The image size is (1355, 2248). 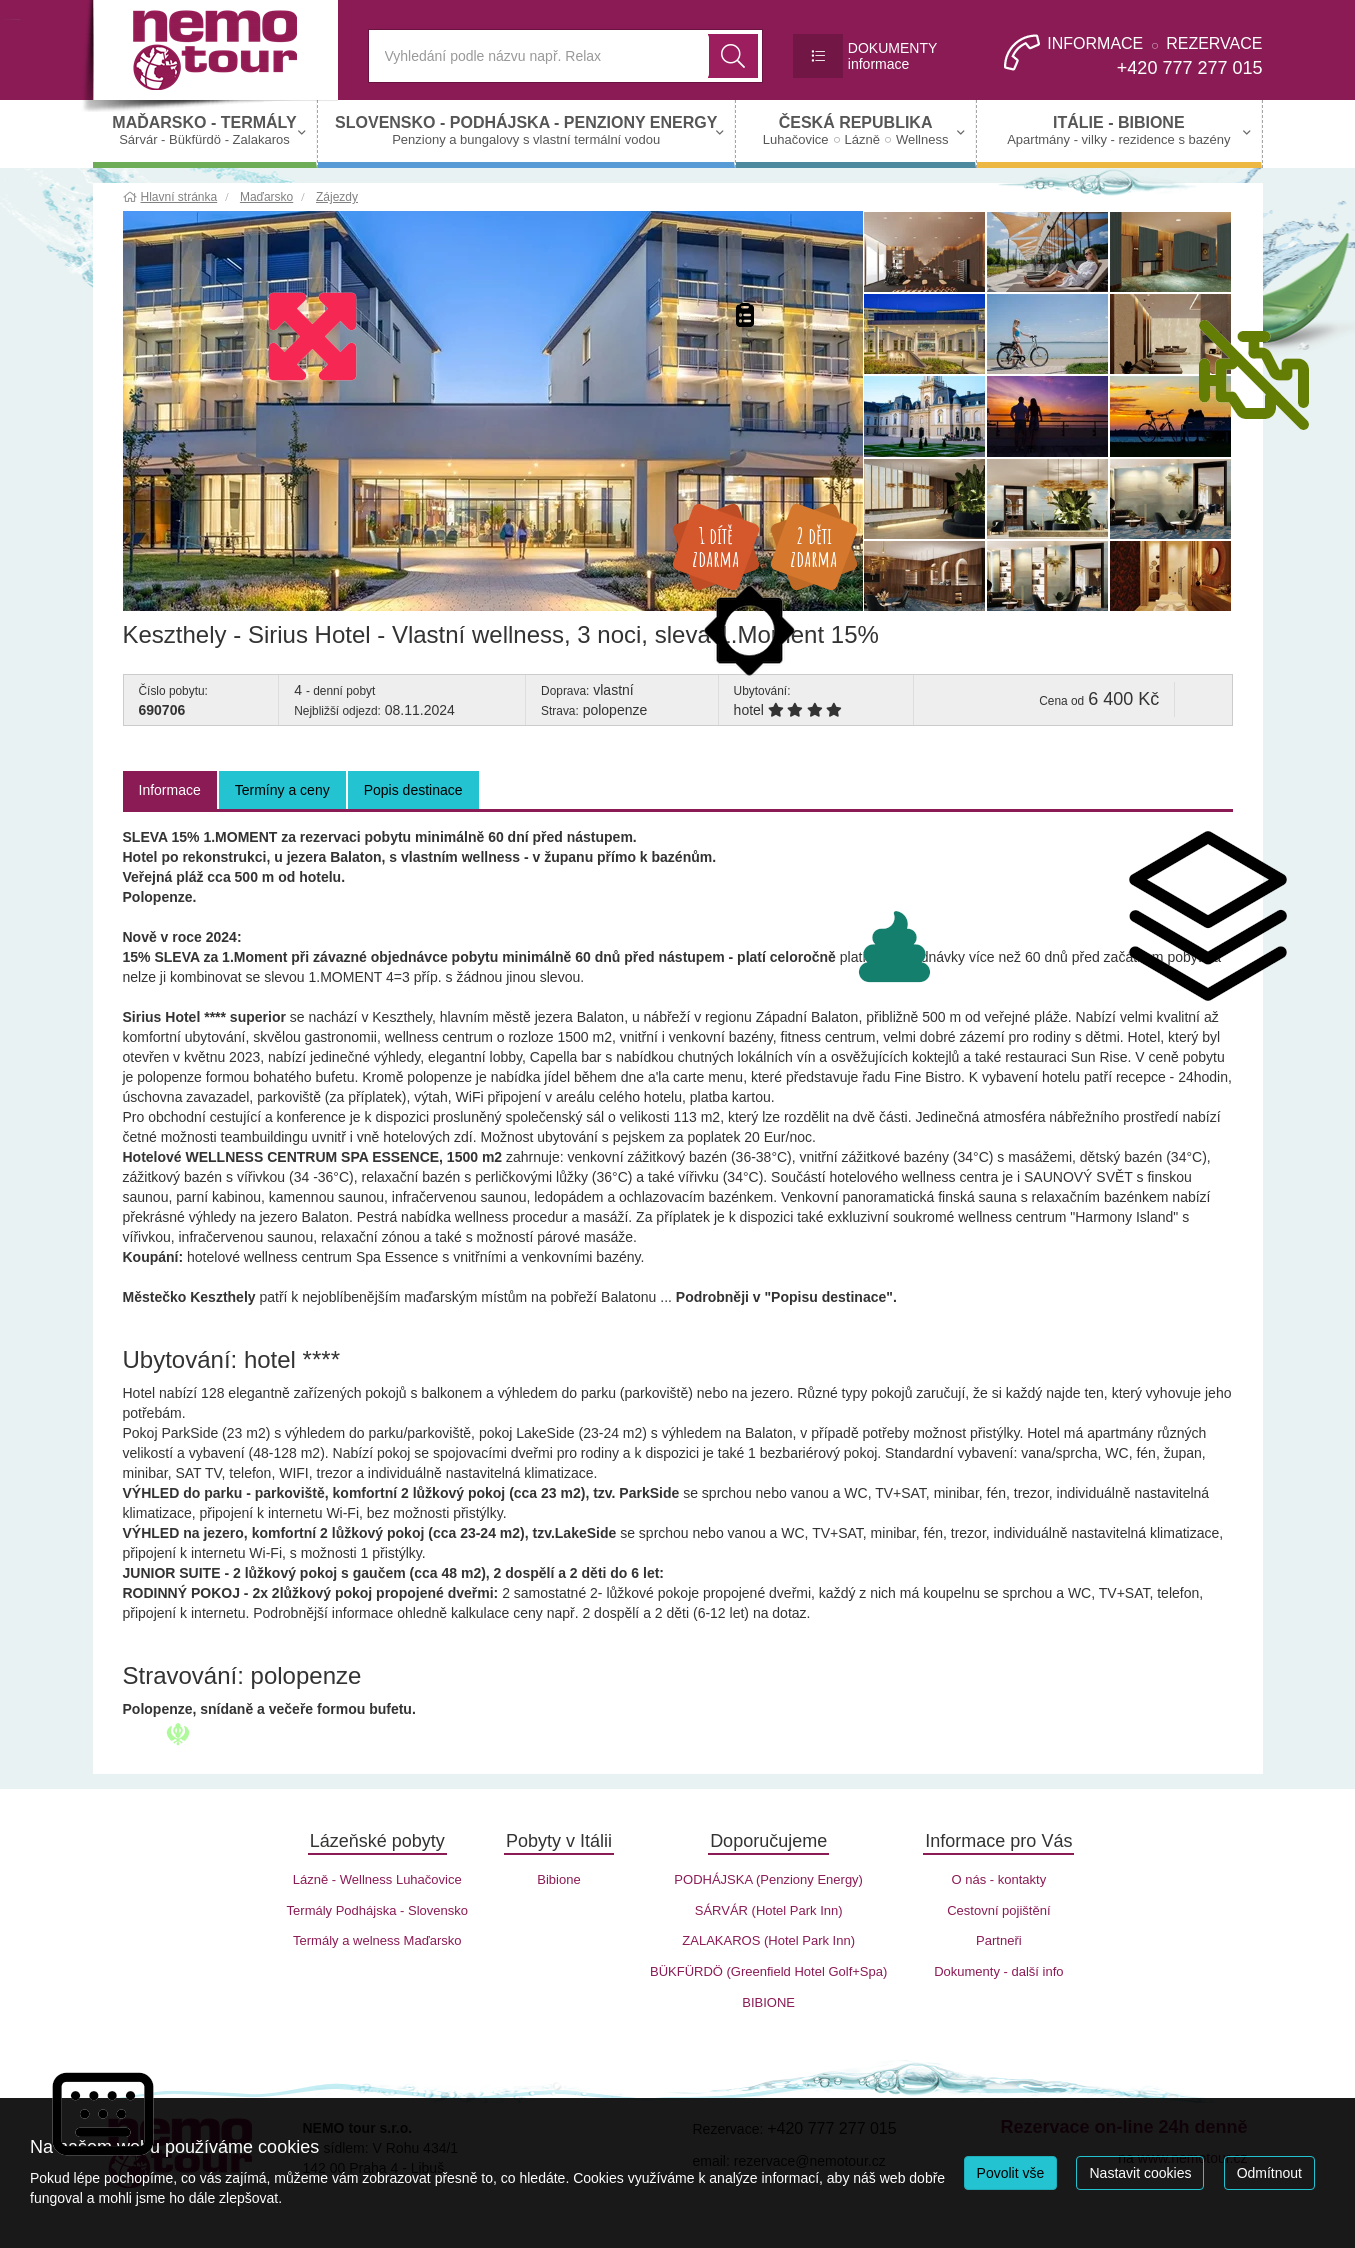 What do you see at coordinates (894, 946) in the screenshot?
I see `add a poop emoji reaction to a message` at bounding box center [894, 946].